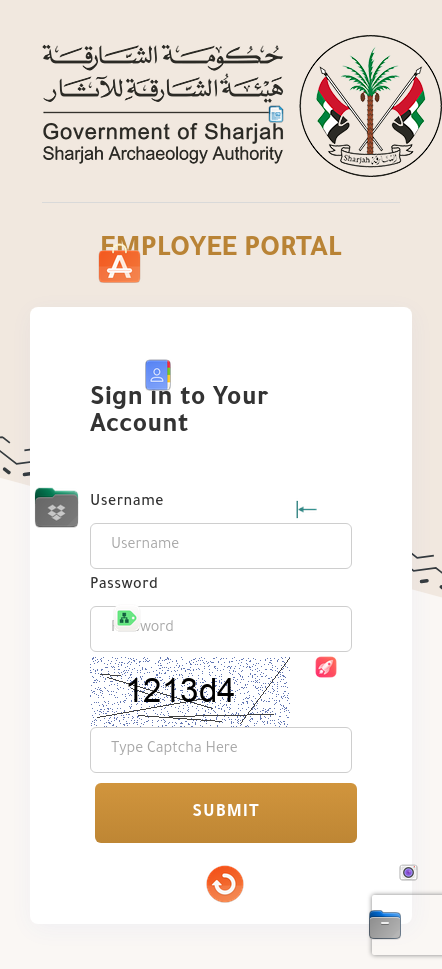 This screenshot has height=969, width=442. Describe the element at coordinates (306, 509) in the screenshot. I see `go to the first item in a list or sequence` at that location.